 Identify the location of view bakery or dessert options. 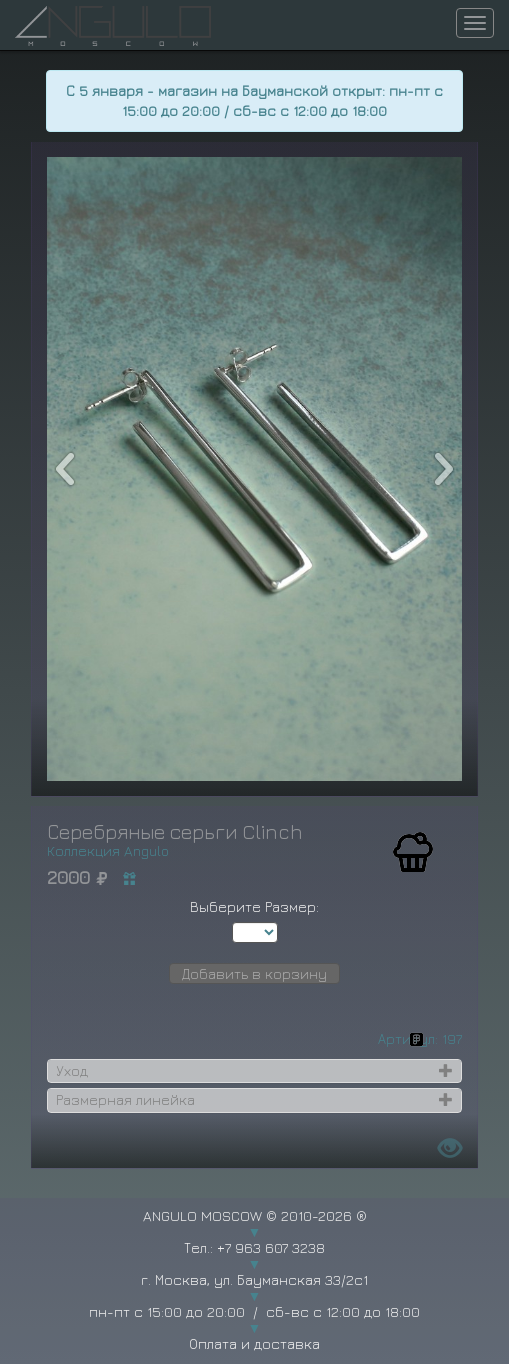
(413, 852).